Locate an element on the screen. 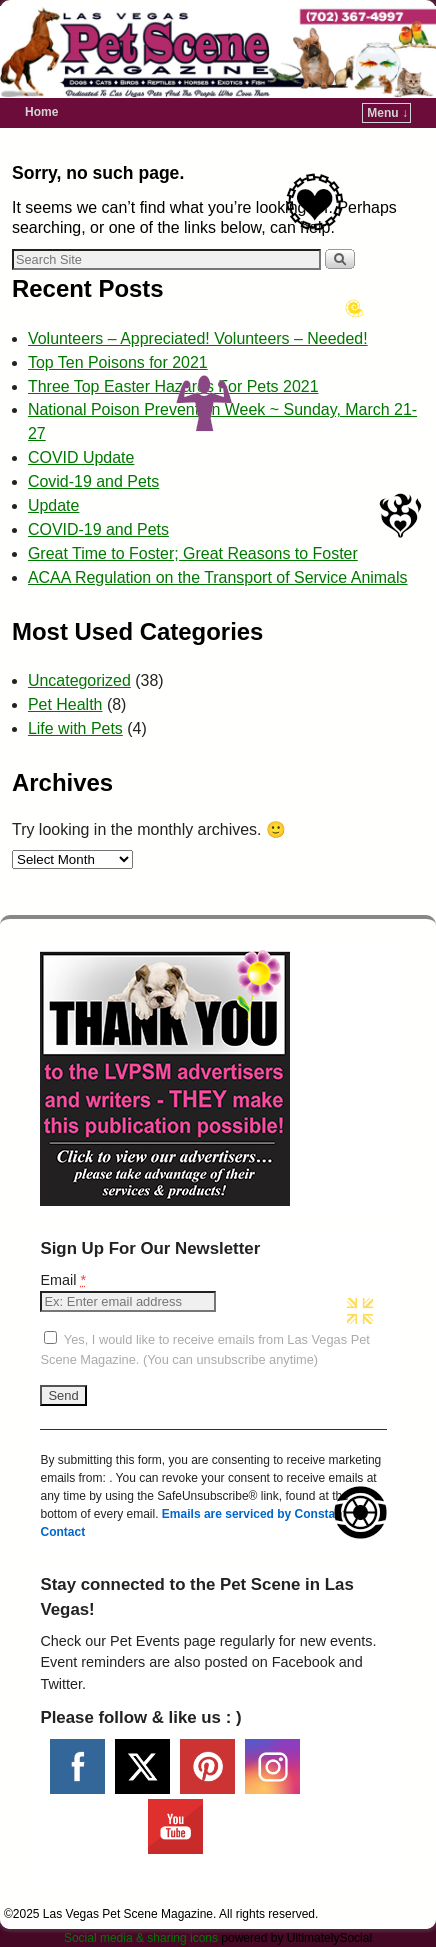 This screenshot has width=436, height=1947. indicates heartburn or acid reflux symptom is located at coordinates (399, 515).